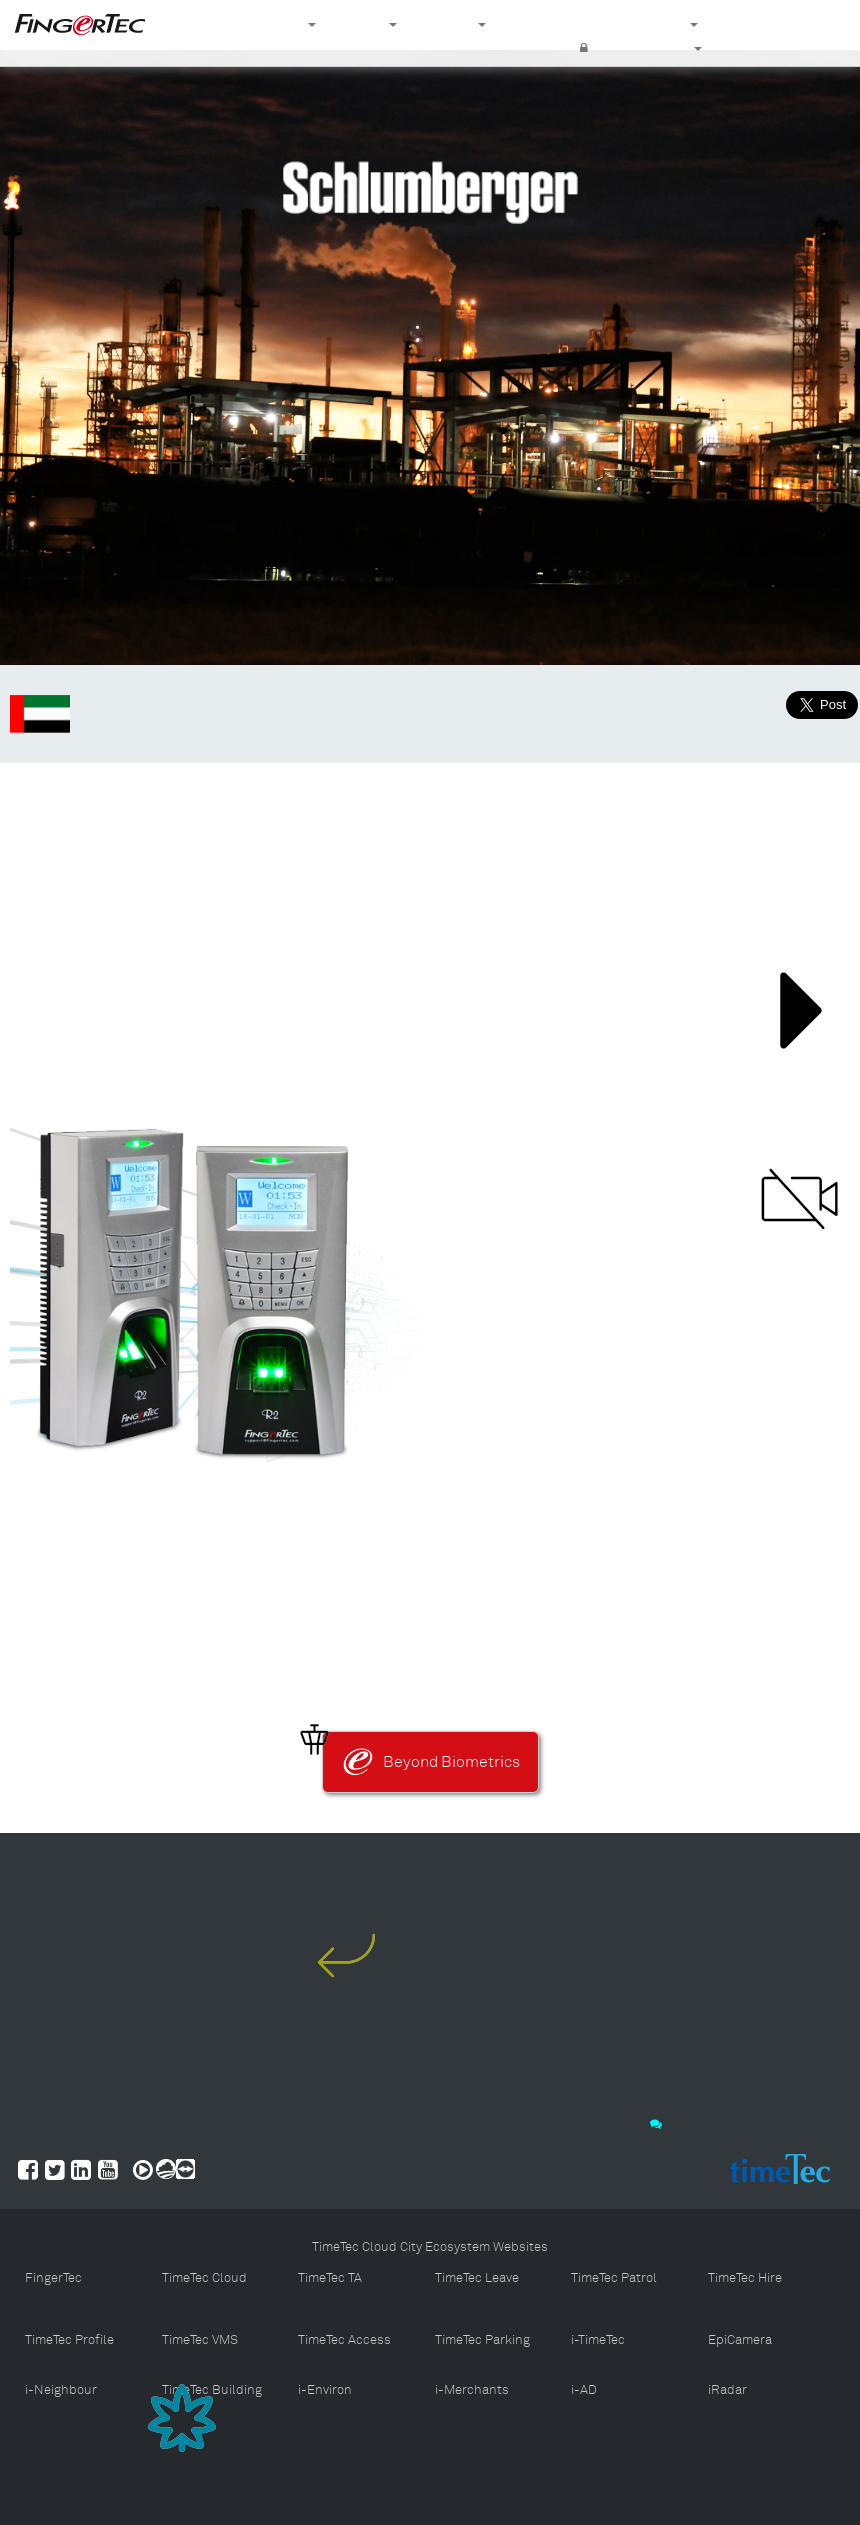 The height and width of the screenshot is (2525, 860). Describe the element at coordinates (797, 1010) in the screenshot. I see `navigate to the next item or screen` at that location.